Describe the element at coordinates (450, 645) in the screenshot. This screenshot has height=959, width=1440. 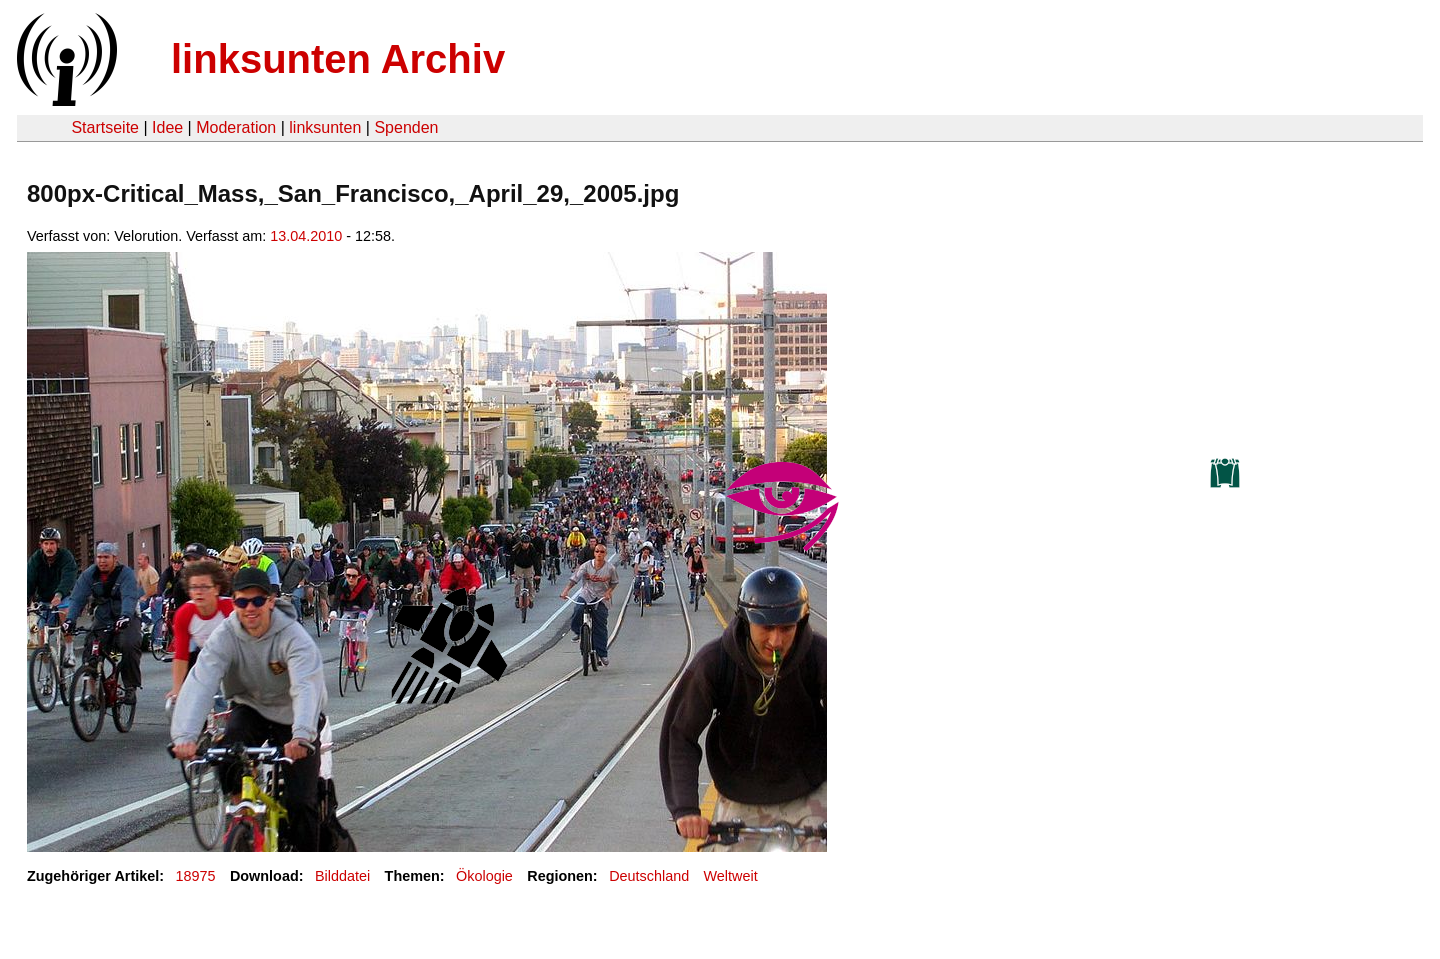
I see `activate jetpack or boost ability` at that location.